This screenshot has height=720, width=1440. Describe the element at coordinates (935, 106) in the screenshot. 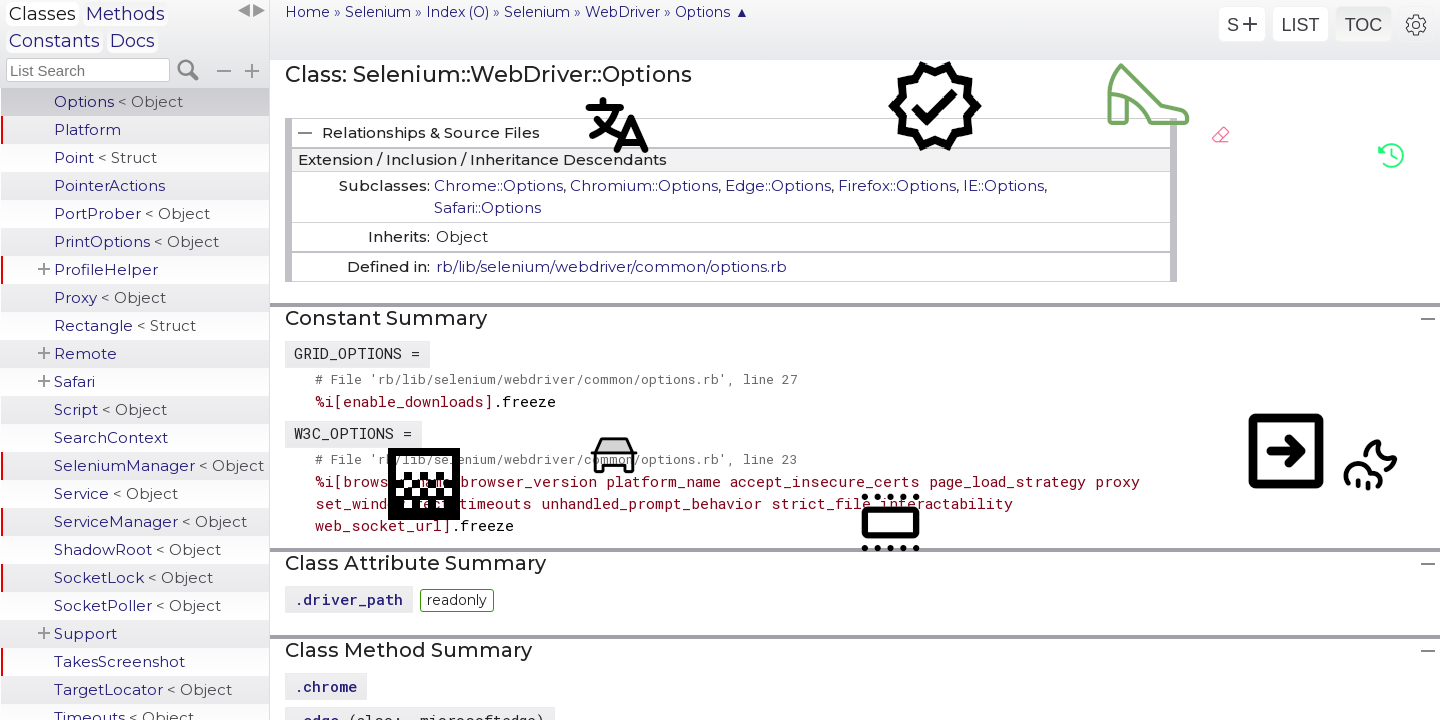

I see `indicates a verified account or profile` at that location.